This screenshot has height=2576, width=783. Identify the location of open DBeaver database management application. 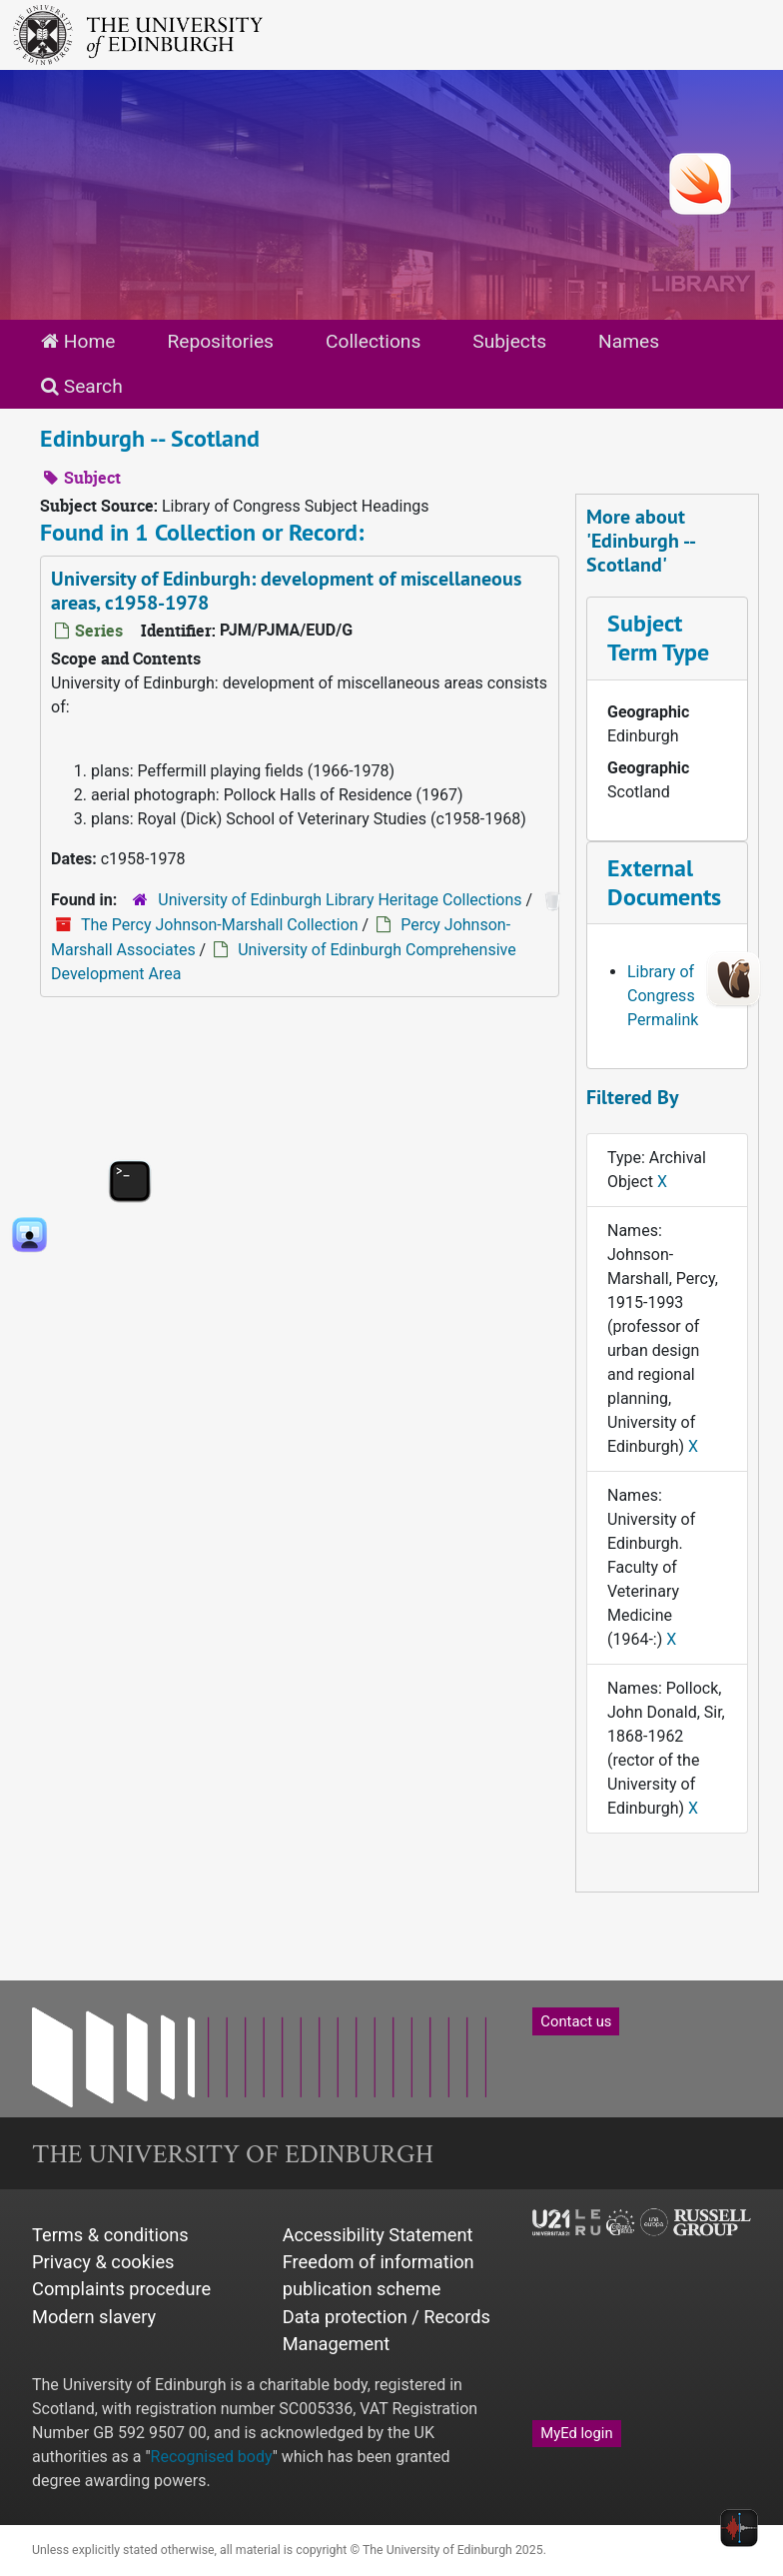
(733, 978).